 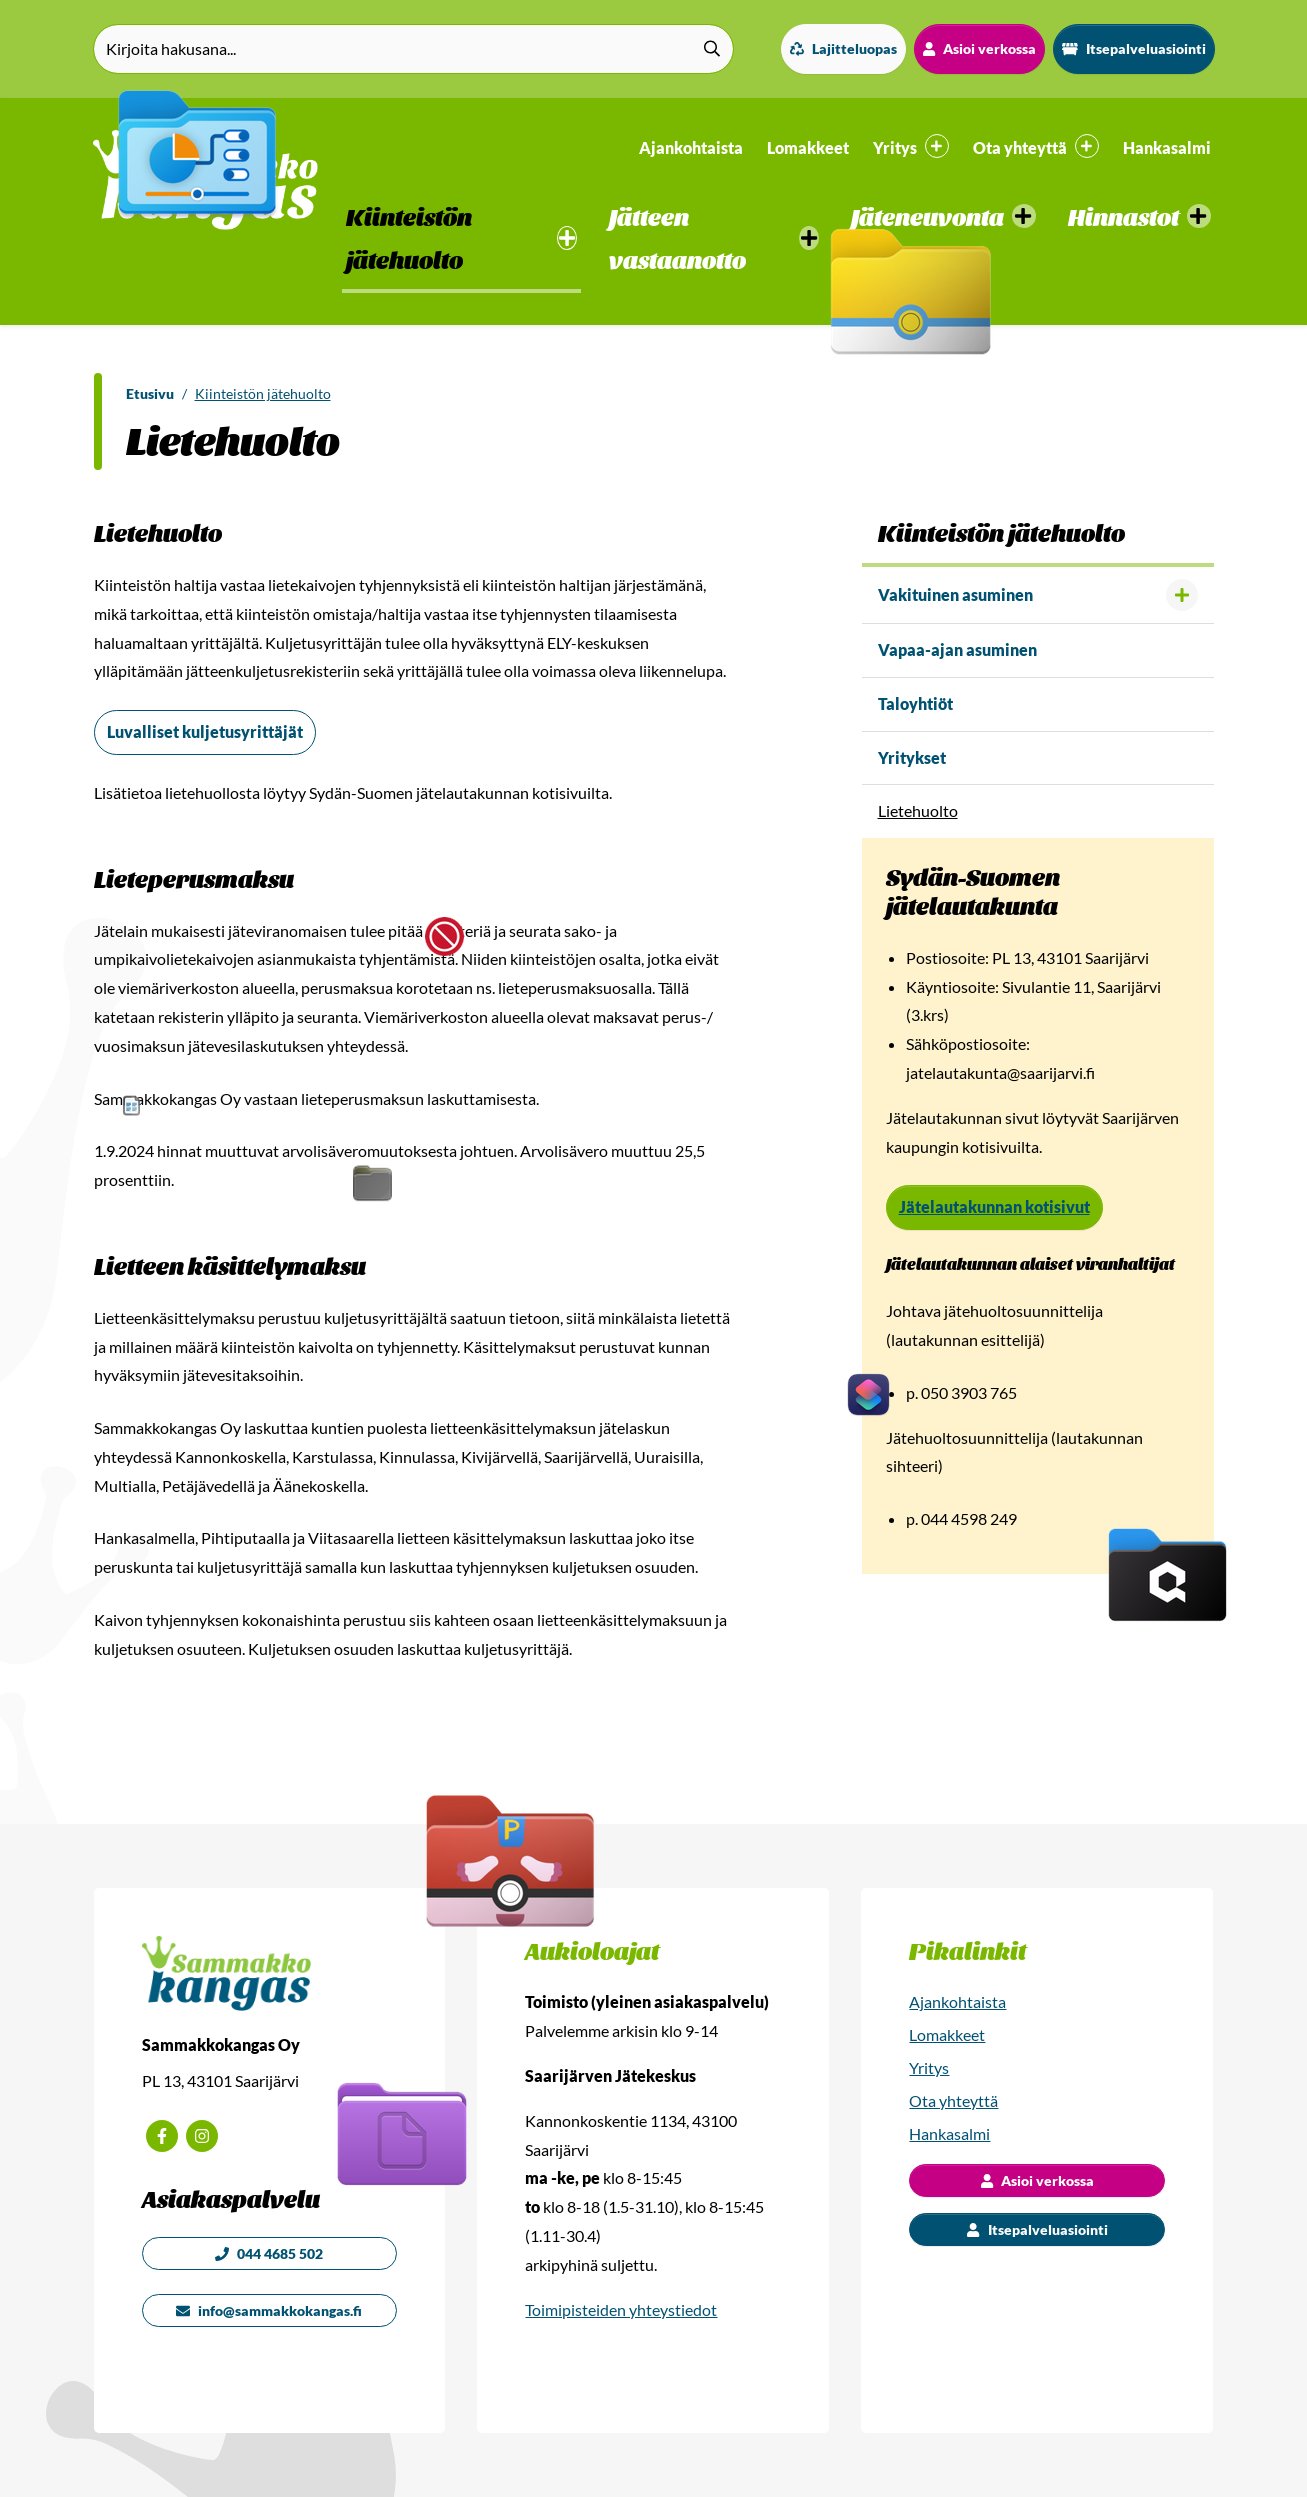 I want to click on delete or remove selected item, so click(x=444, y=936).